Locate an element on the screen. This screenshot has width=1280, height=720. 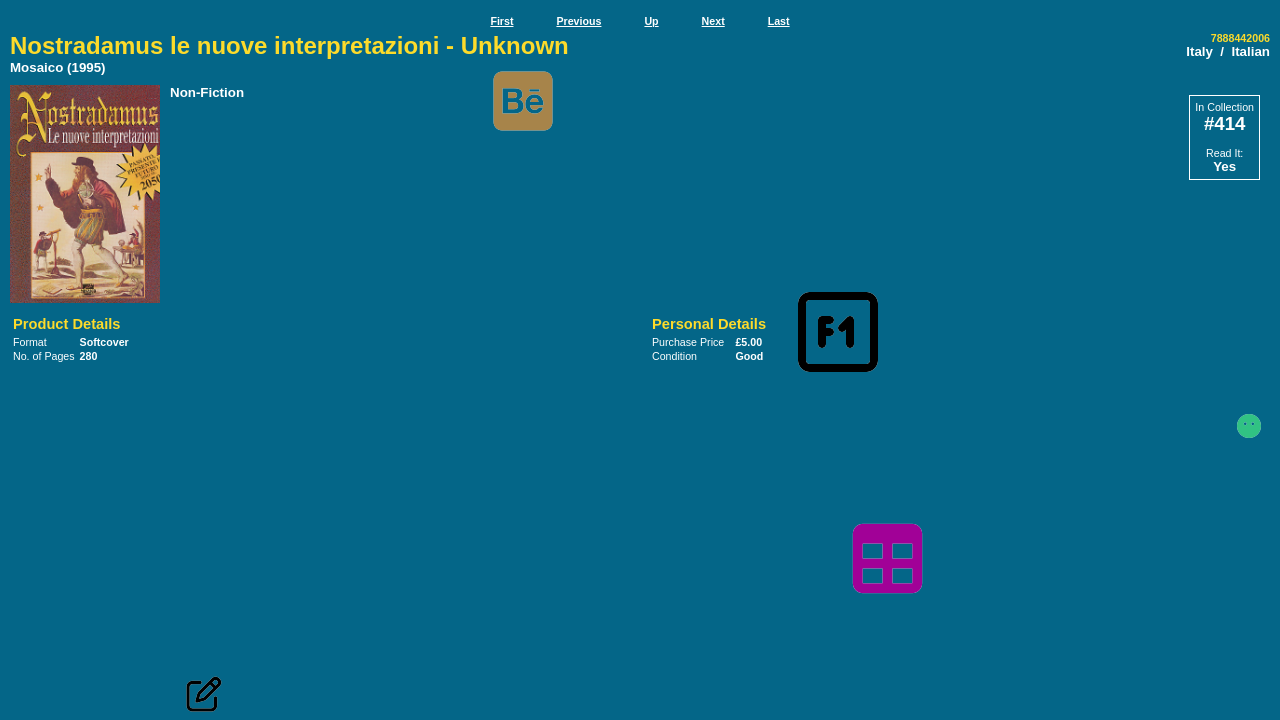
indicates a neutral or no-opinion response is located at coordinates (1249, 426).